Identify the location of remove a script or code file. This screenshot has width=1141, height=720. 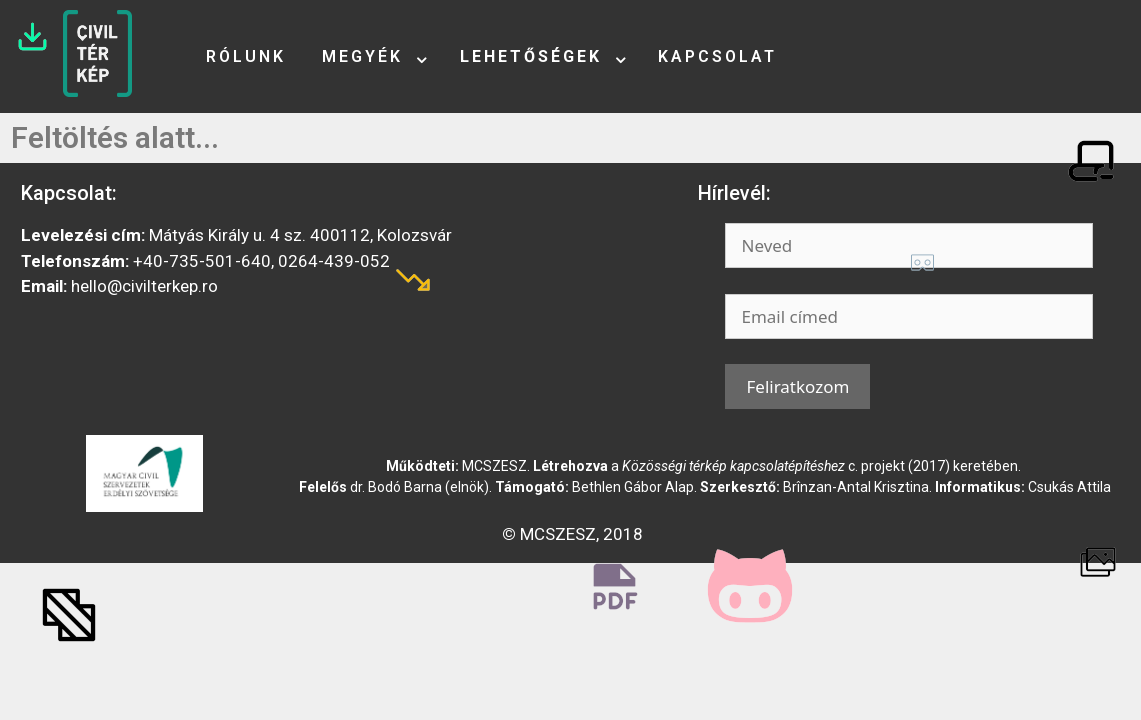
(1091, 161).